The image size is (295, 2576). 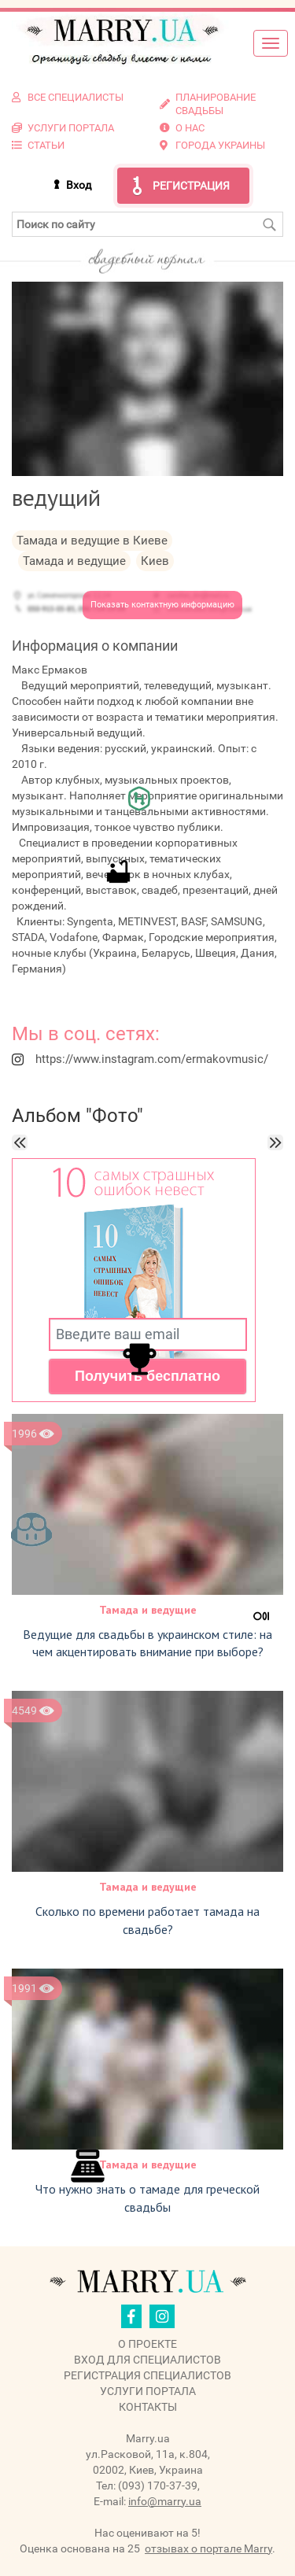 What do you see at coordinates (139, 1358) in the screenshot?
I see `view achievements or awards` at bounding box center [139, 1358].